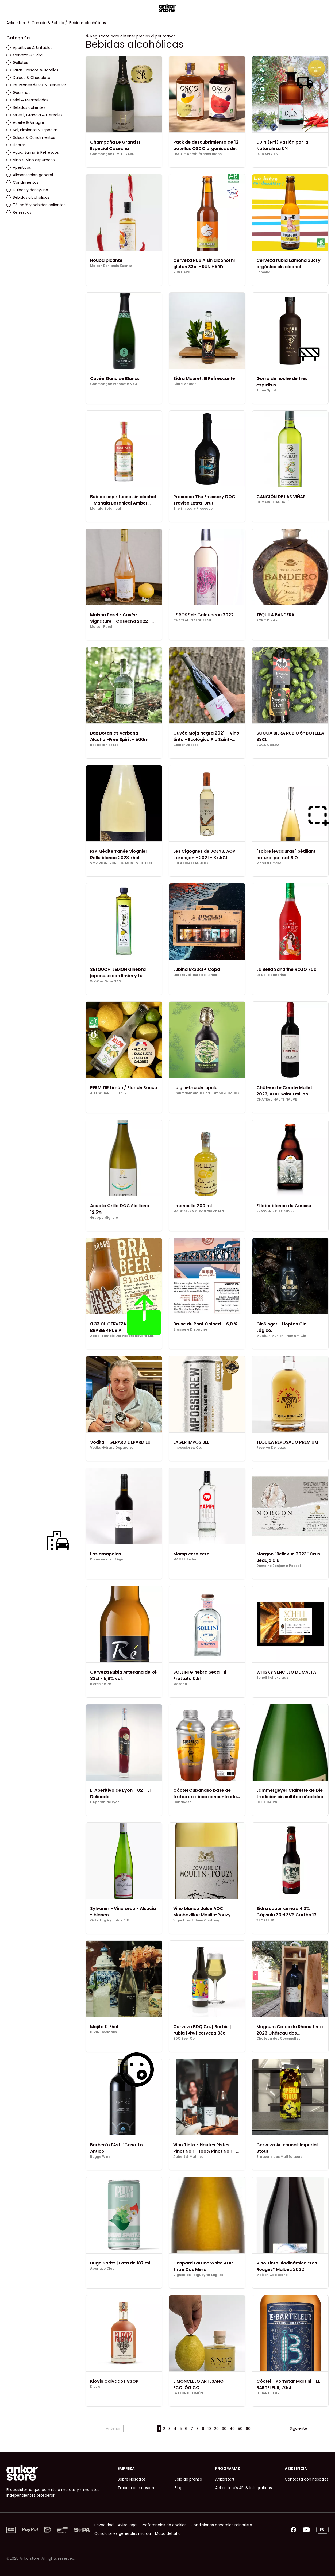 This screenshot has height=2576, width=335. Describe the element at coordinates (309, 353) in the screenshot. I see `indicates a blocked or restricted area` at that location.